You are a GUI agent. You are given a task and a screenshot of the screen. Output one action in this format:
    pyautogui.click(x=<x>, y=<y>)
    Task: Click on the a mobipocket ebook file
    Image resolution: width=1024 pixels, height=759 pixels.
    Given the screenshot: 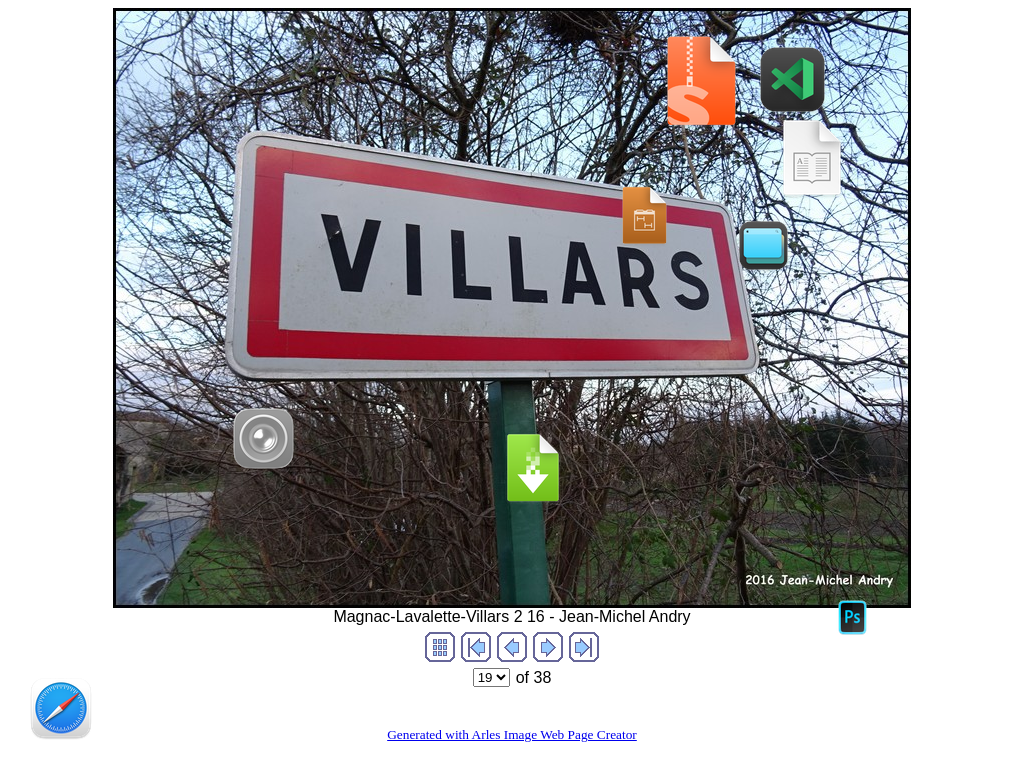 What is the action you would take?
    pyautogui.click(x=812, y=159)
    